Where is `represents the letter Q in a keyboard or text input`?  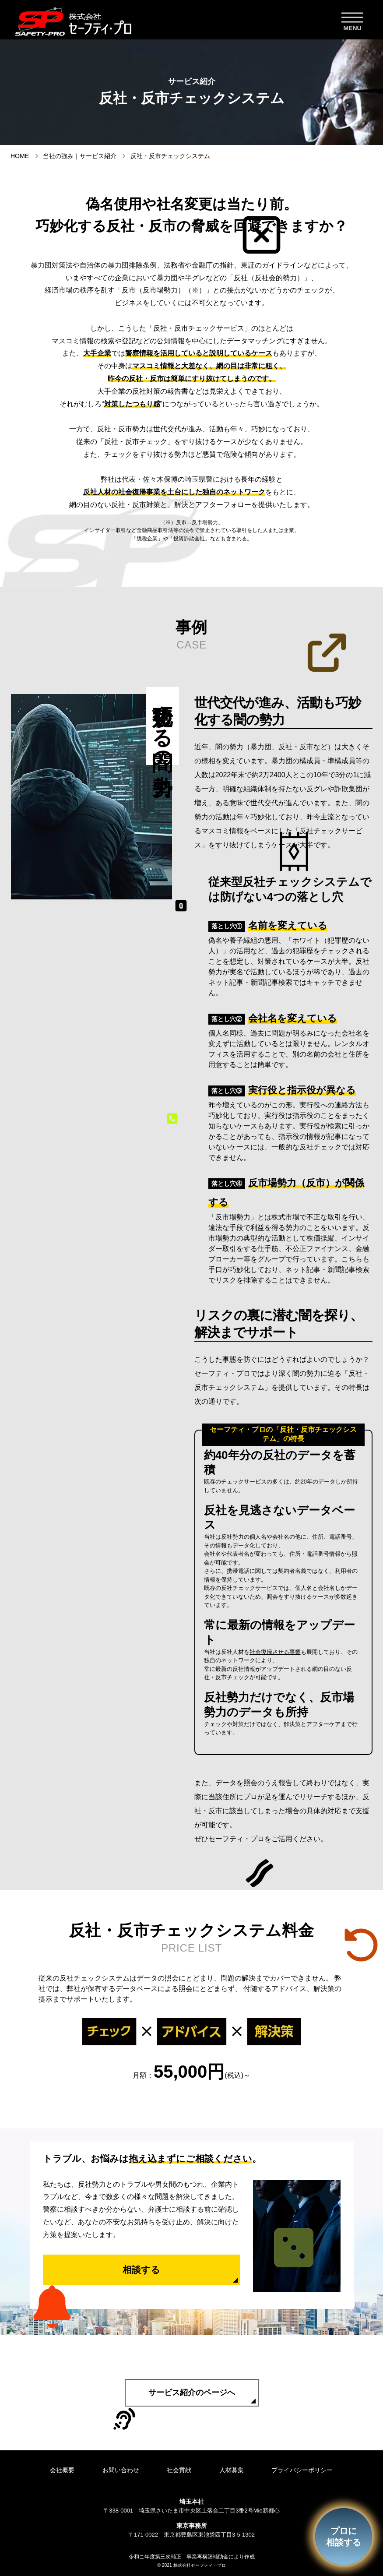 represents the letter Q in a keyboard or text input is located at coordinates (181, 906).